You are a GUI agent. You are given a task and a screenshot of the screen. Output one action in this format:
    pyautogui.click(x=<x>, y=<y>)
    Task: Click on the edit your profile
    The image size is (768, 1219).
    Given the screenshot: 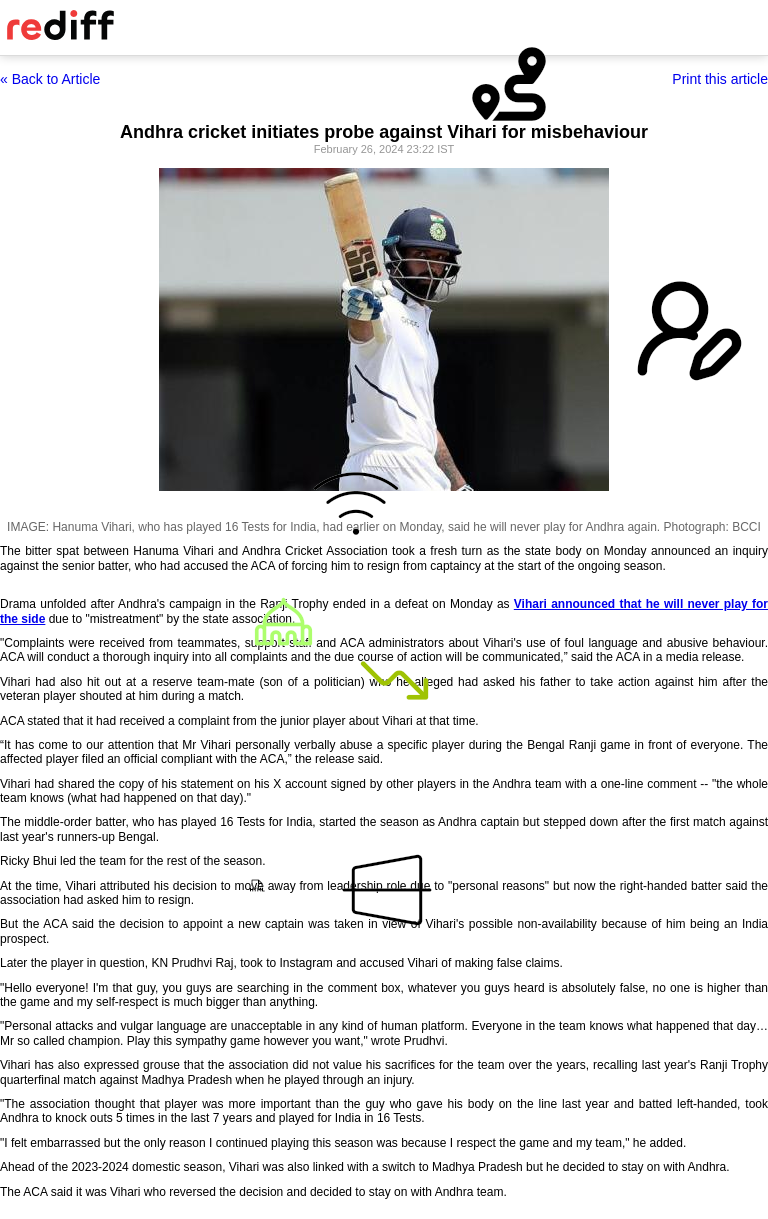 What is the action you would take?
    pyautogui.click(x=689, y=328)
    